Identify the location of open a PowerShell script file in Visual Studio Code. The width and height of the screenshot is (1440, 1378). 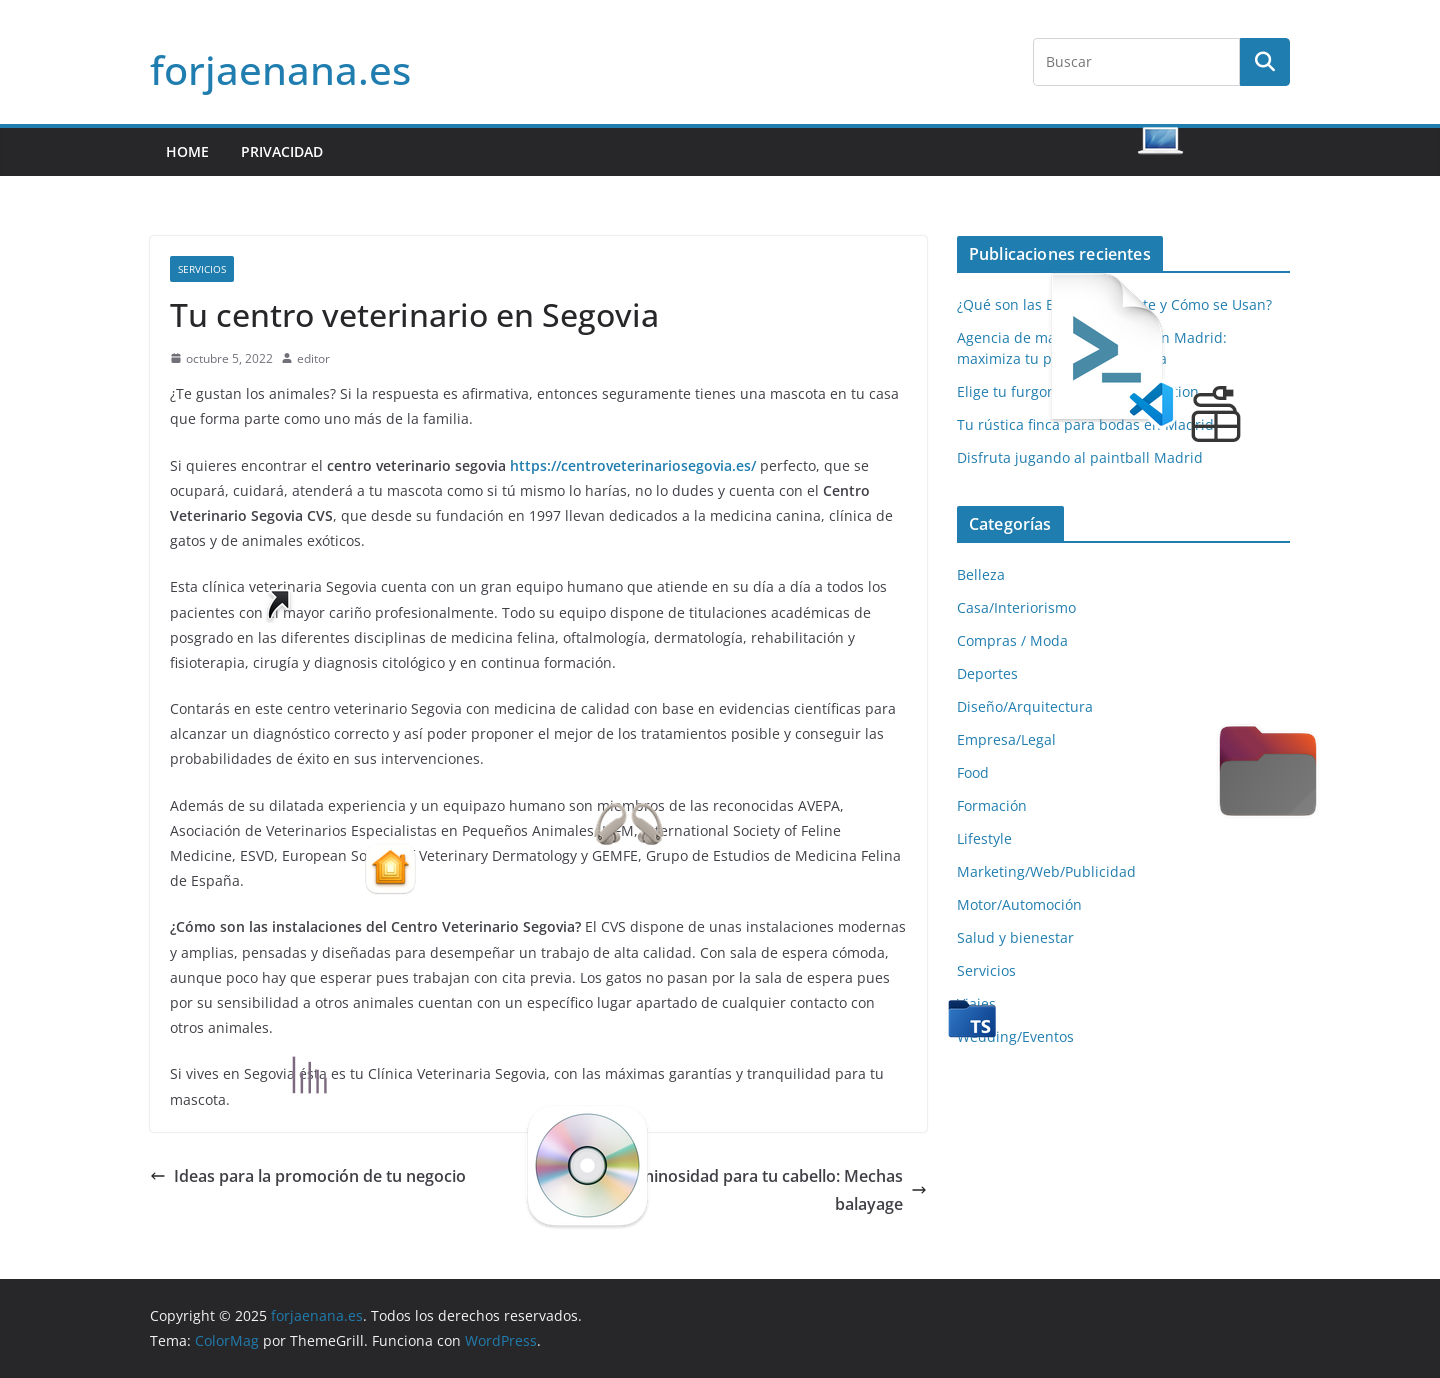
(1107, 350).